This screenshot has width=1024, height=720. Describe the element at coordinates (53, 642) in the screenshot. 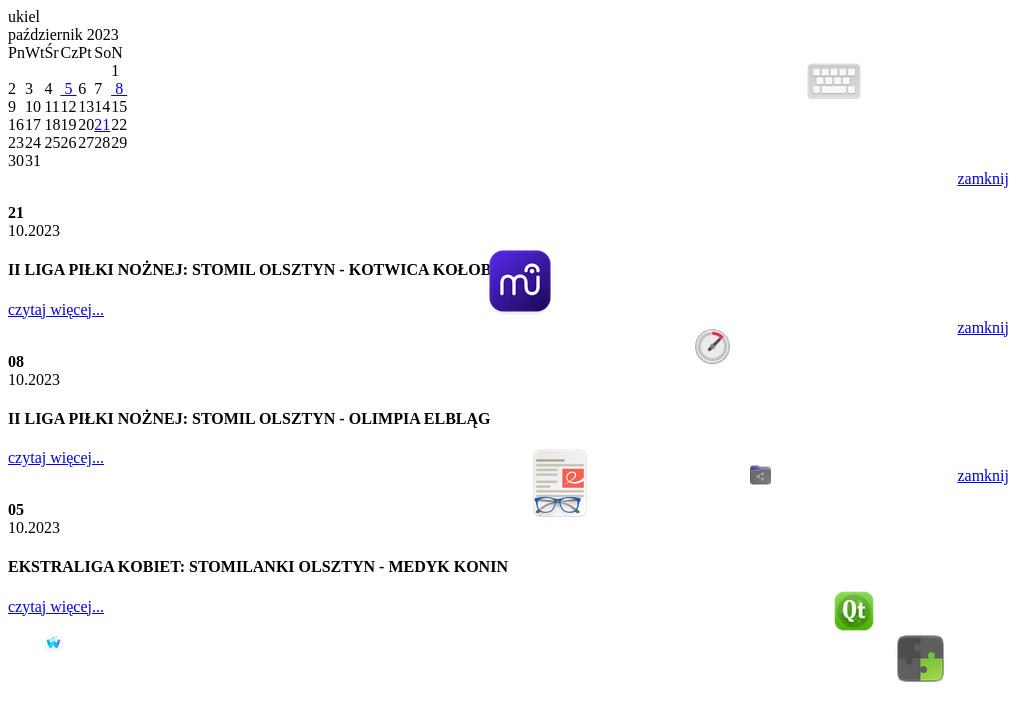

I see `open waterfox browser` at that location.